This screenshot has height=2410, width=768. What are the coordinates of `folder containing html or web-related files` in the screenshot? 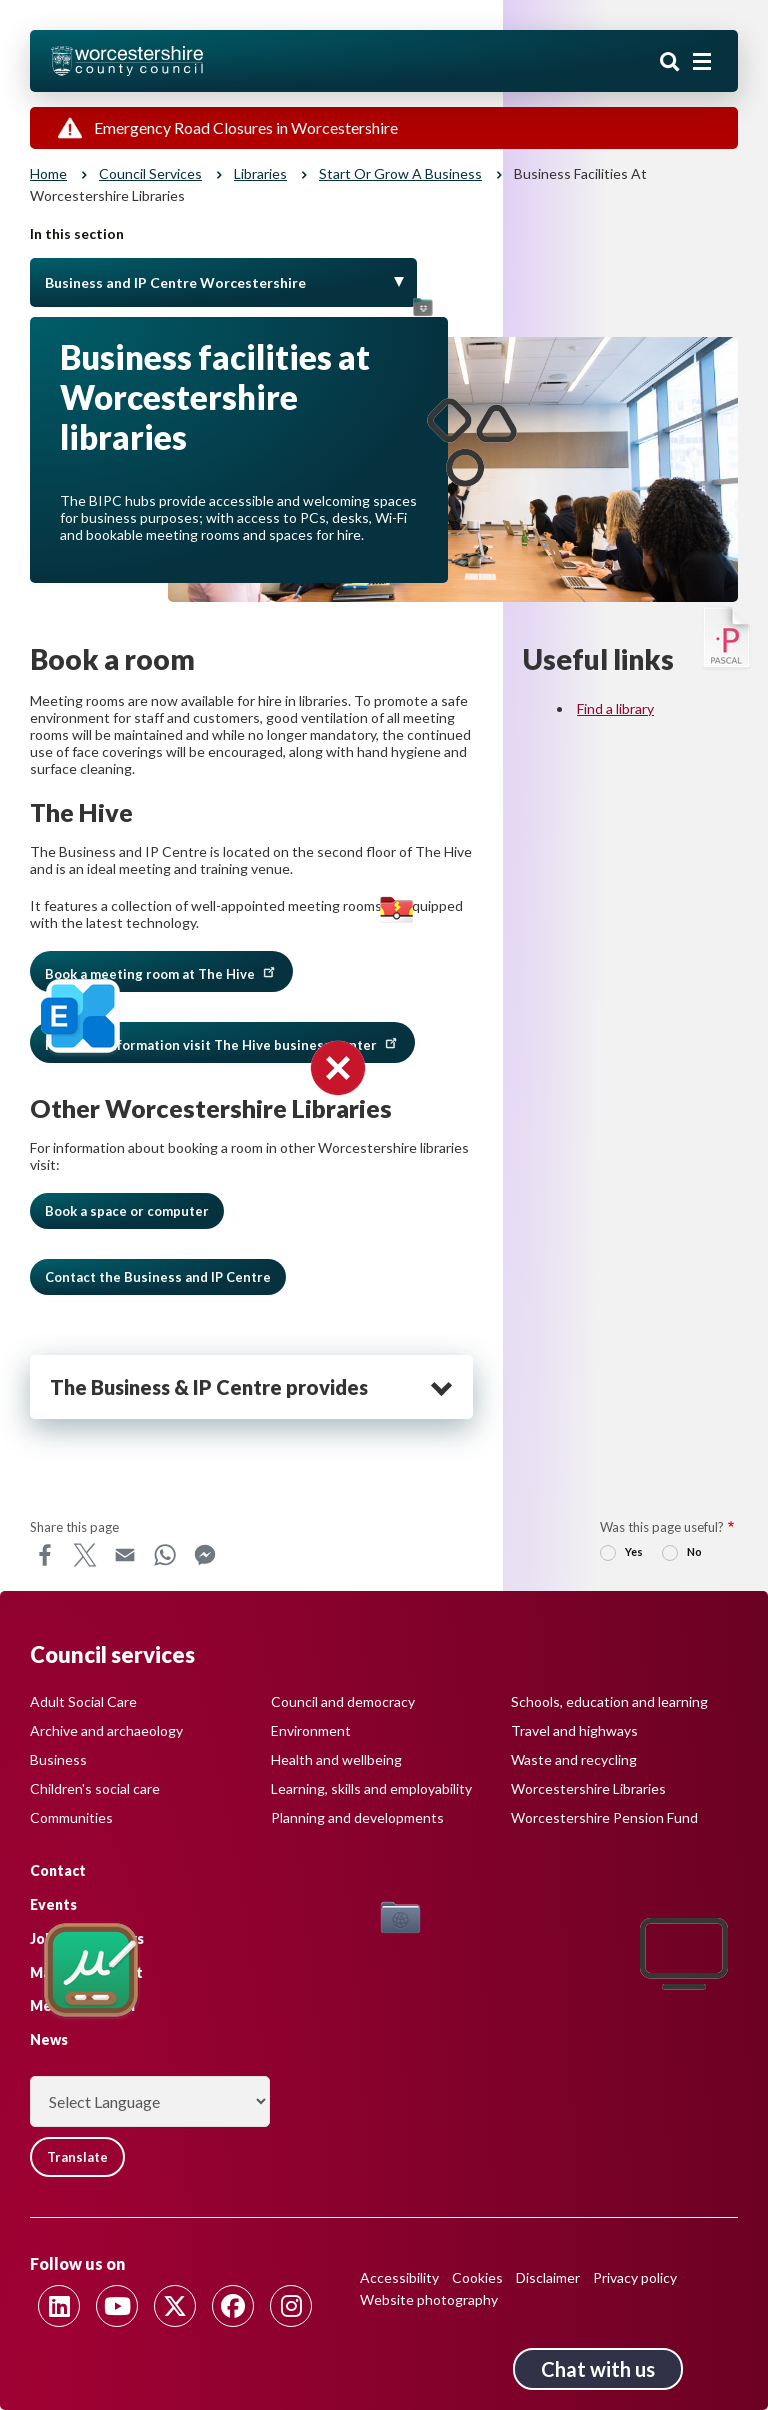 It's located at (400, 1917).